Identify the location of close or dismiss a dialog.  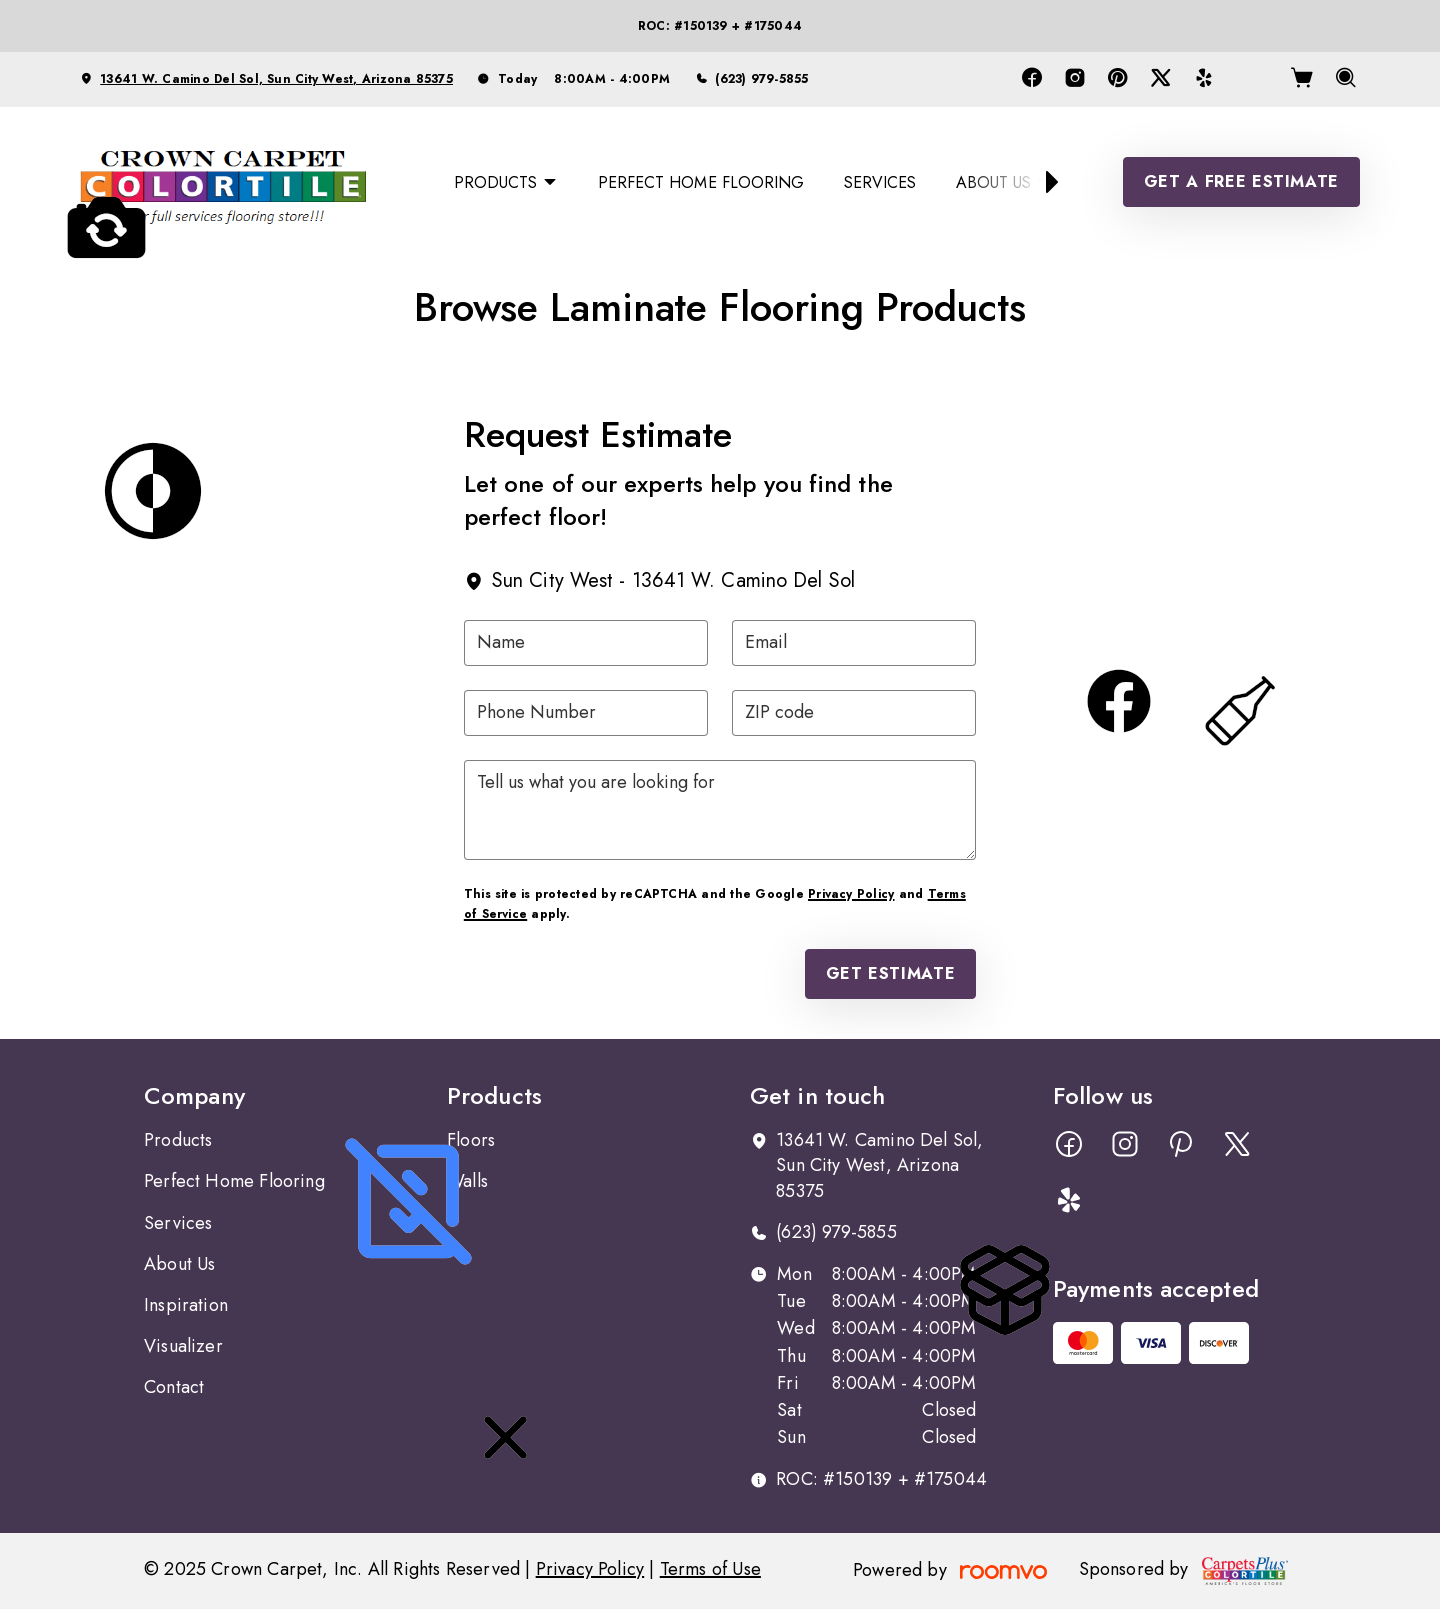
(505, 1437).